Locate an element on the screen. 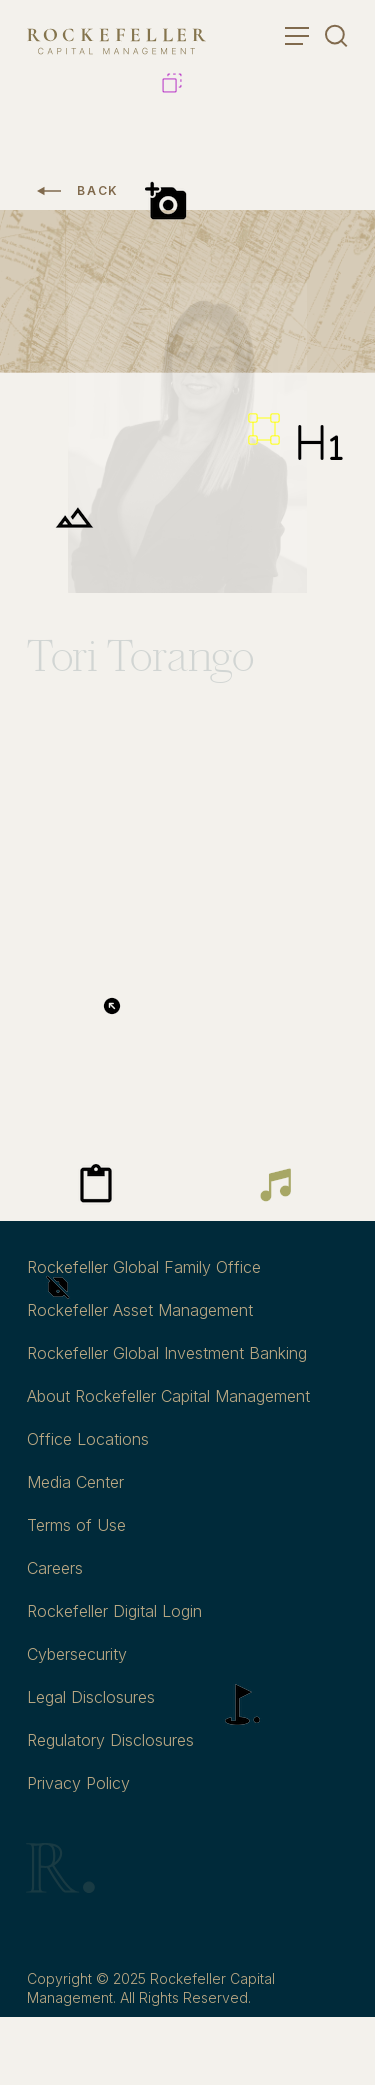  add a new photo is located at coordinates (166, 201).